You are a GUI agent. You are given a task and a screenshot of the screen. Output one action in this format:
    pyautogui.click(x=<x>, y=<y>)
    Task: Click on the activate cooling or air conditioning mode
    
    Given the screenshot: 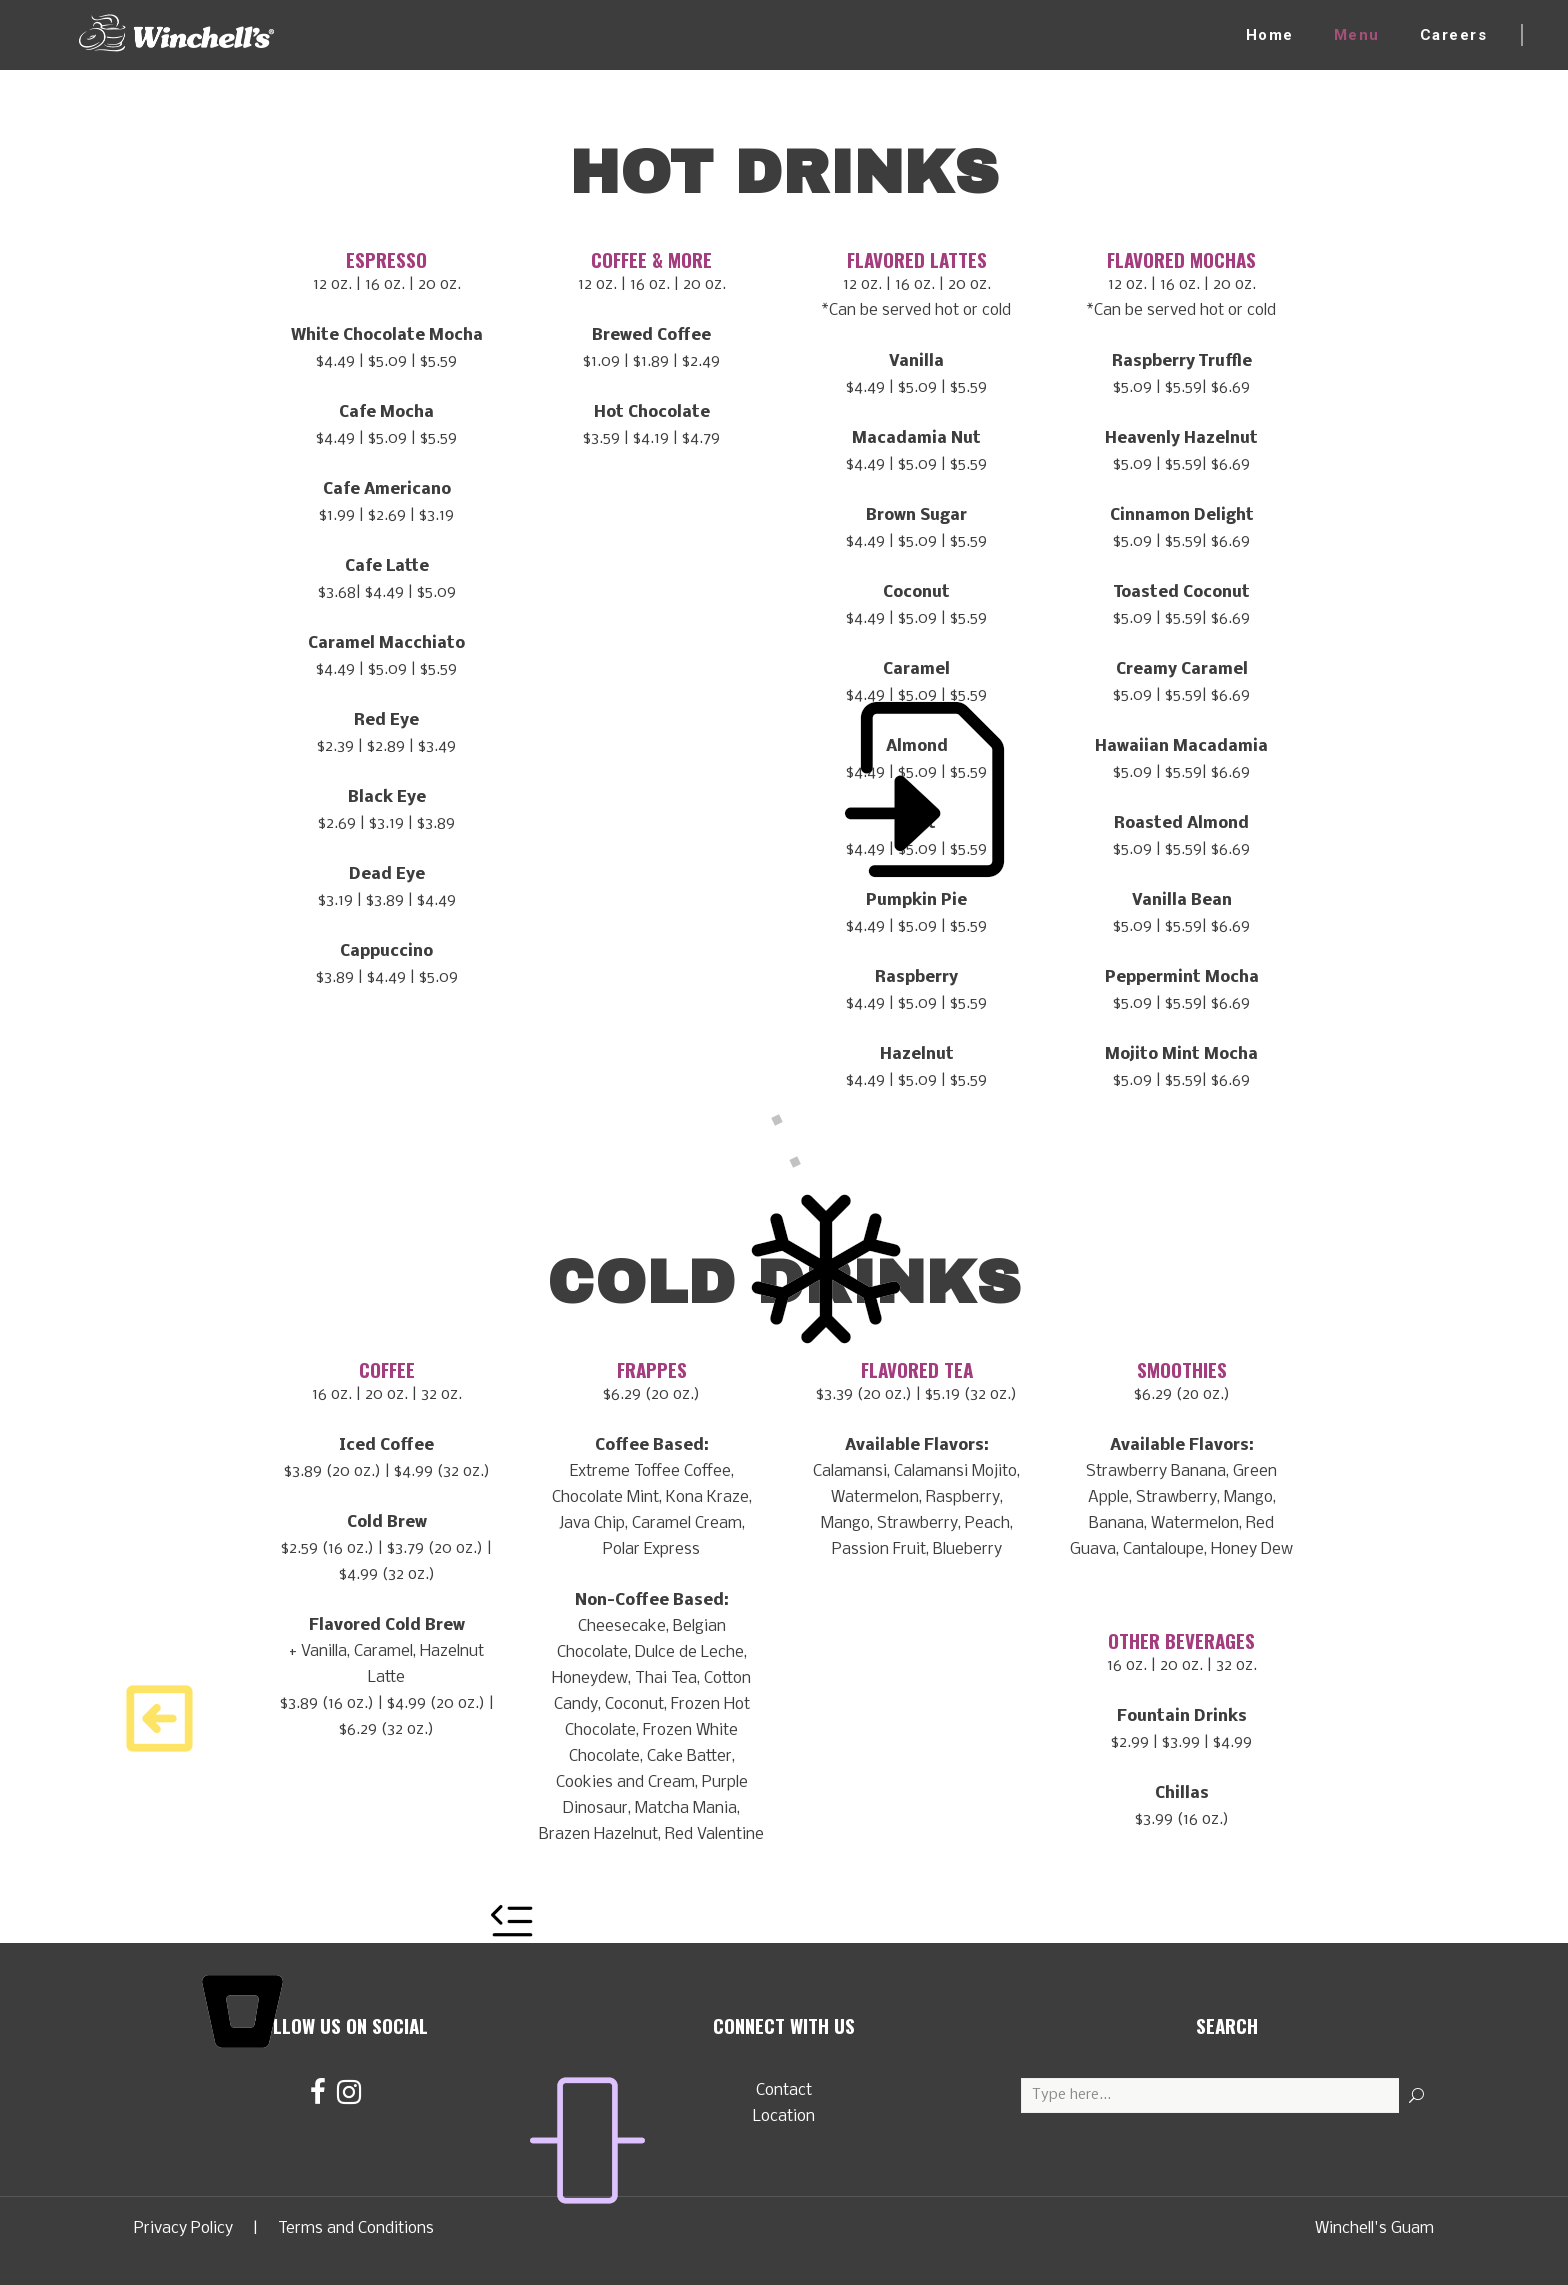 What is the action you would take?
    pyautogui.click(x=826, y=1269)
    